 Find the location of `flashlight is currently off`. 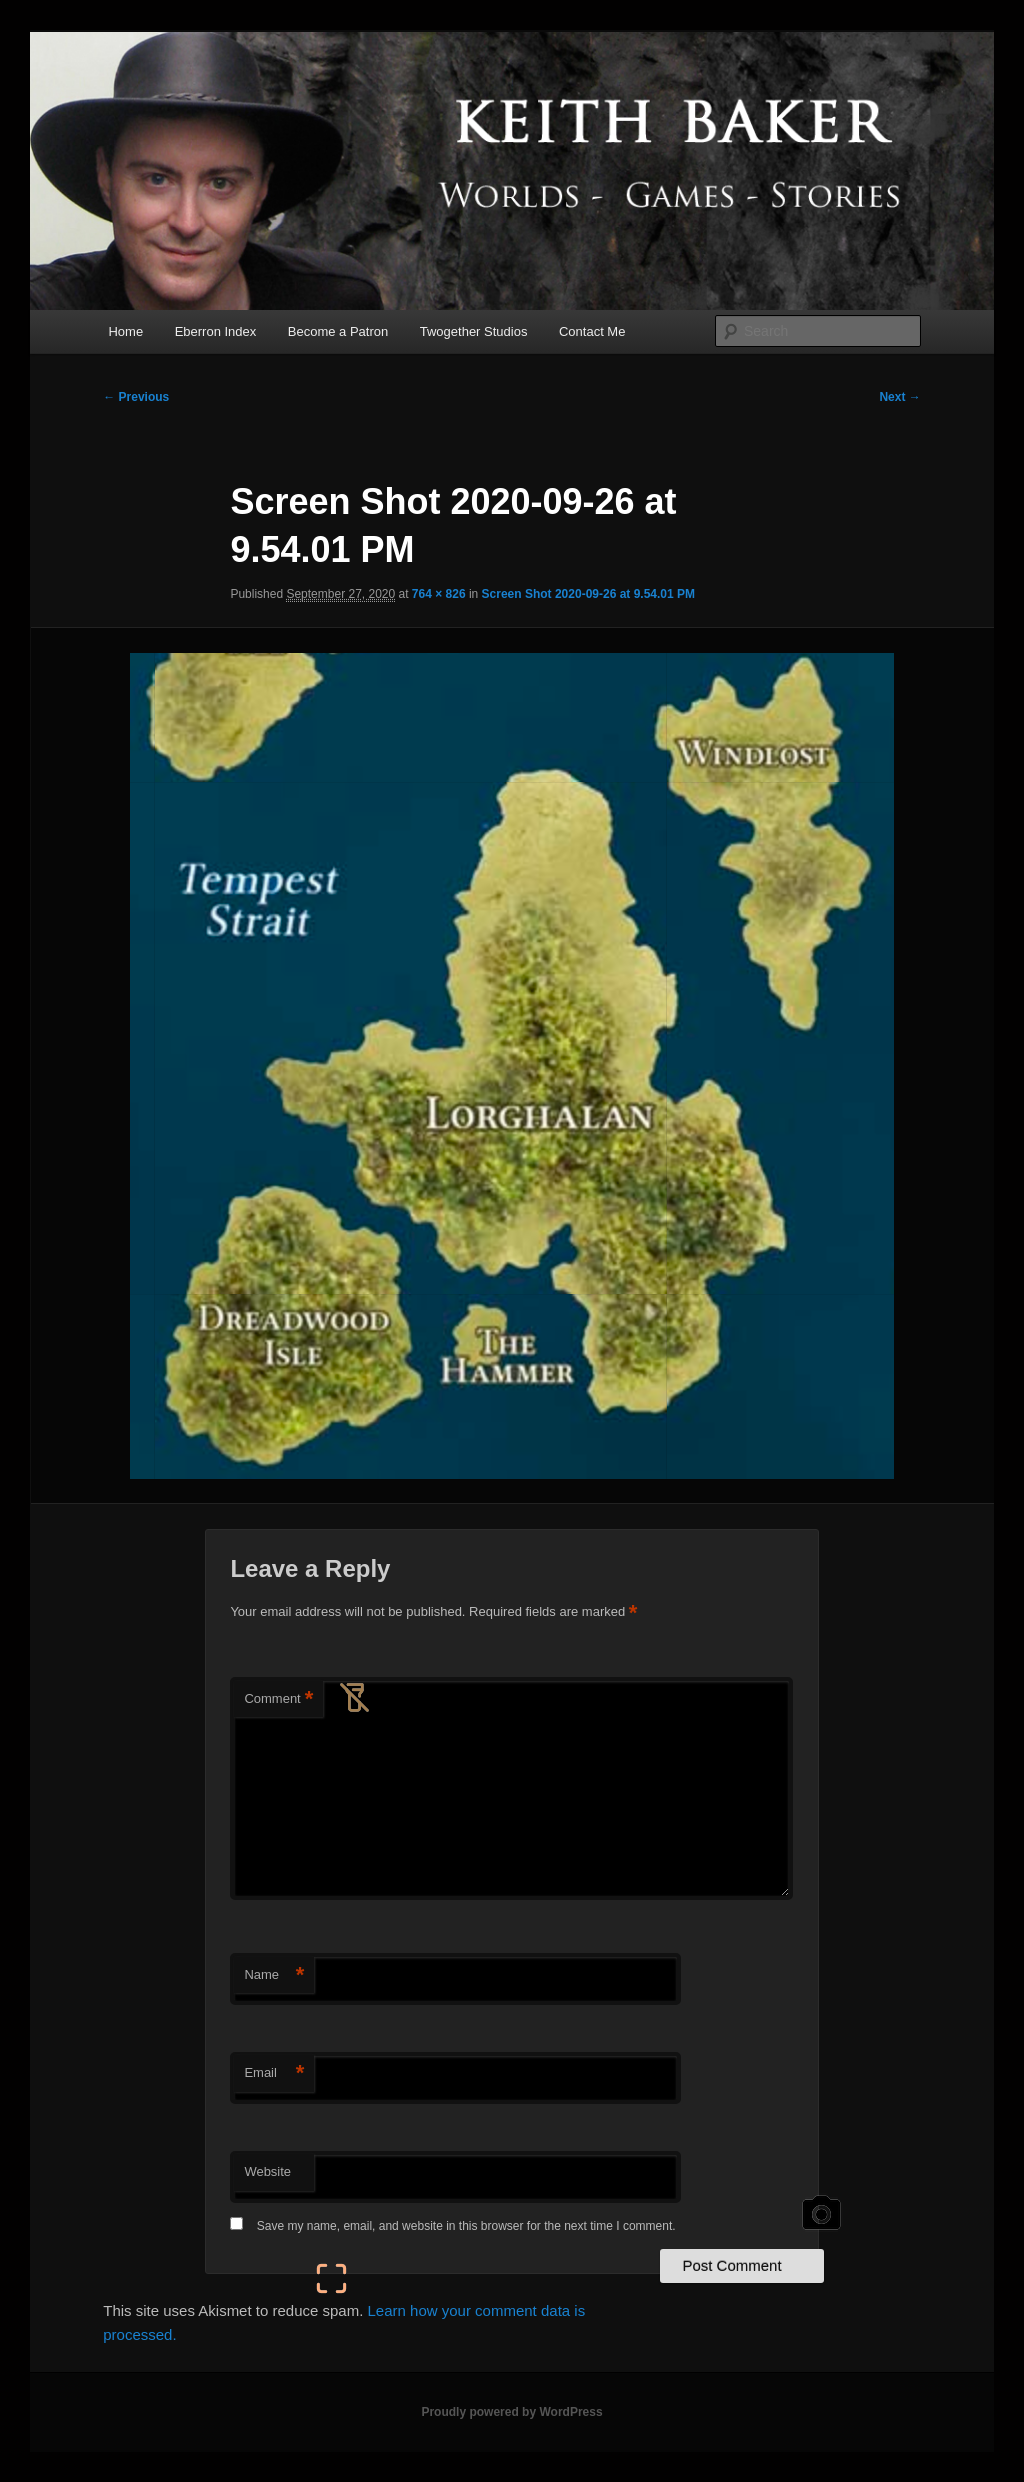

flashlight is currently off is located at coordinates (354, 1697).